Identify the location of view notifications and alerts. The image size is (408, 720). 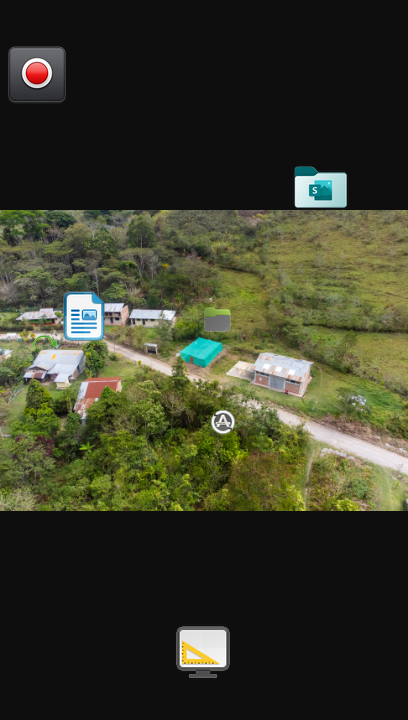
(37, 75).